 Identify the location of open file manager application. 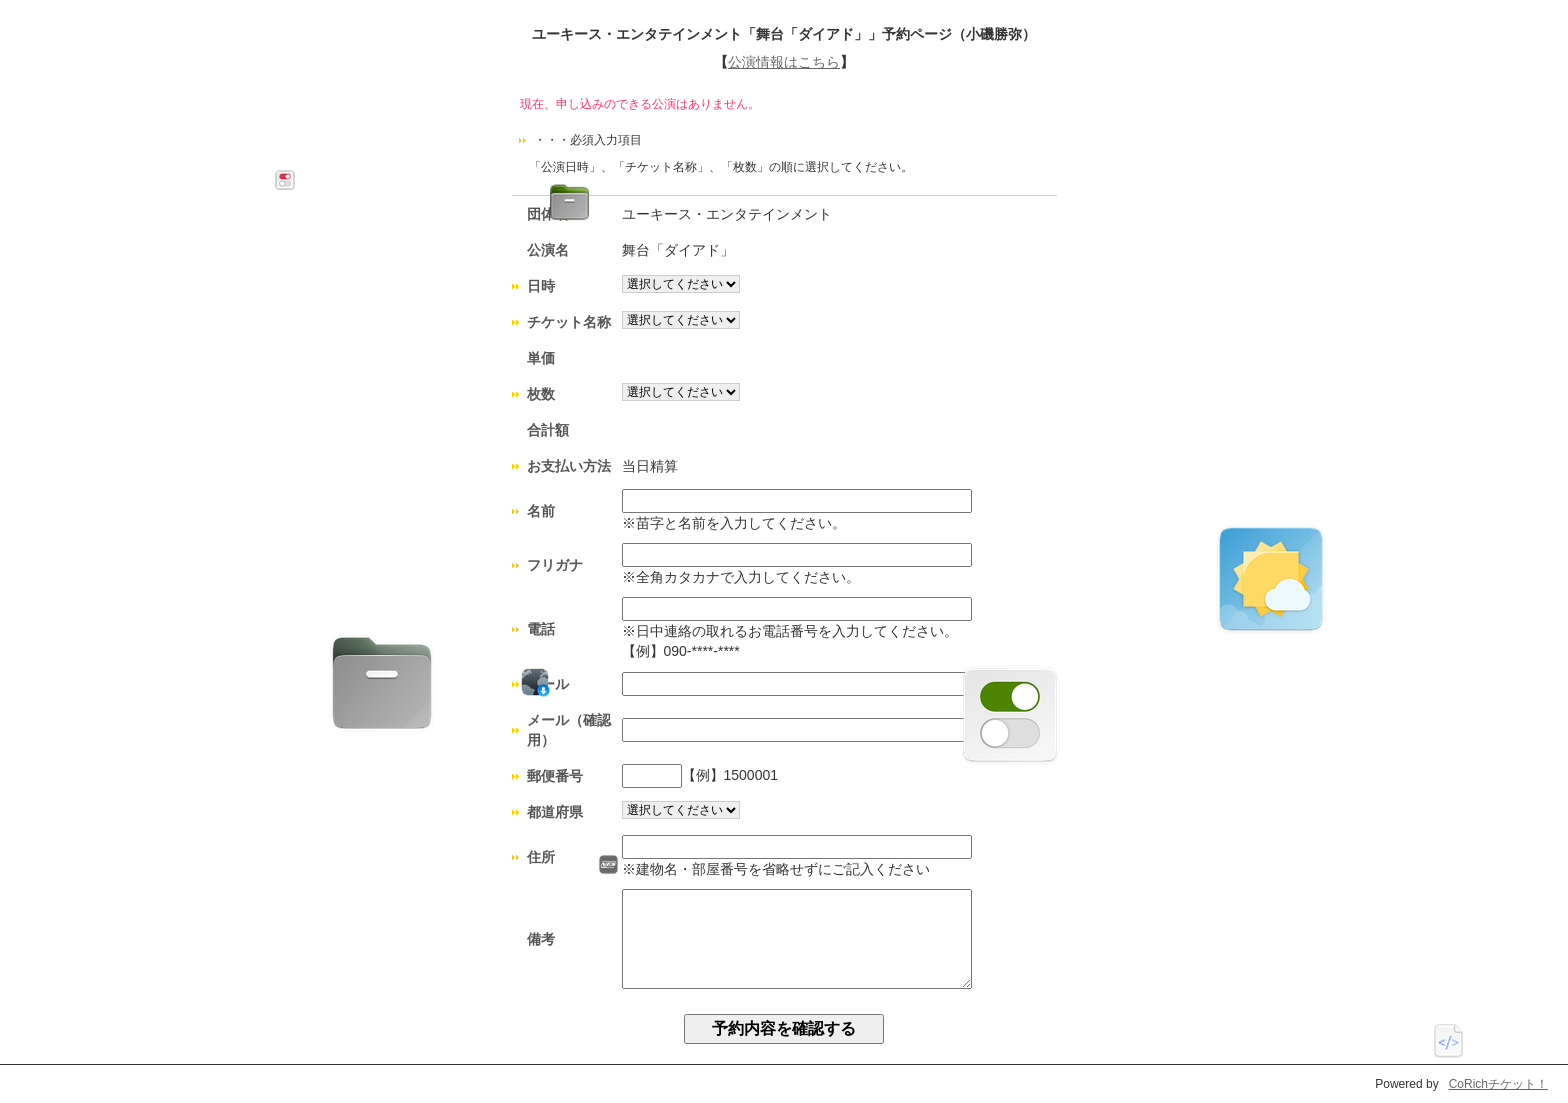
(569, 201).